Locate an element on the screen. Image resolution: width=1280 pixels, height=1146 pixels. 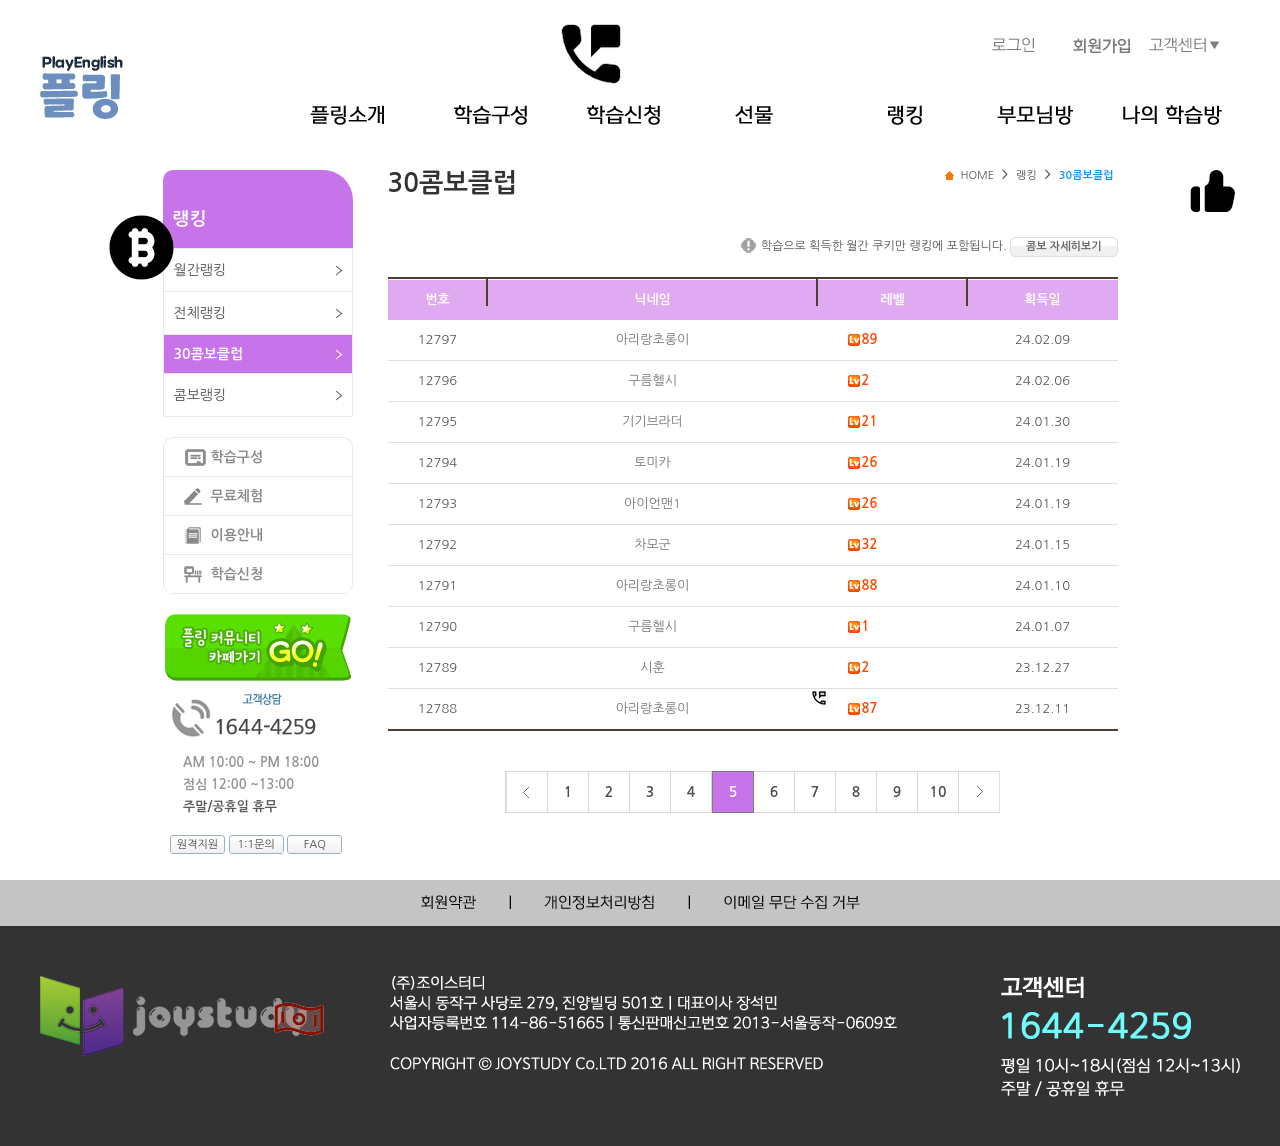
view bitcoin wallet balance is located at coordinates (141, 247).